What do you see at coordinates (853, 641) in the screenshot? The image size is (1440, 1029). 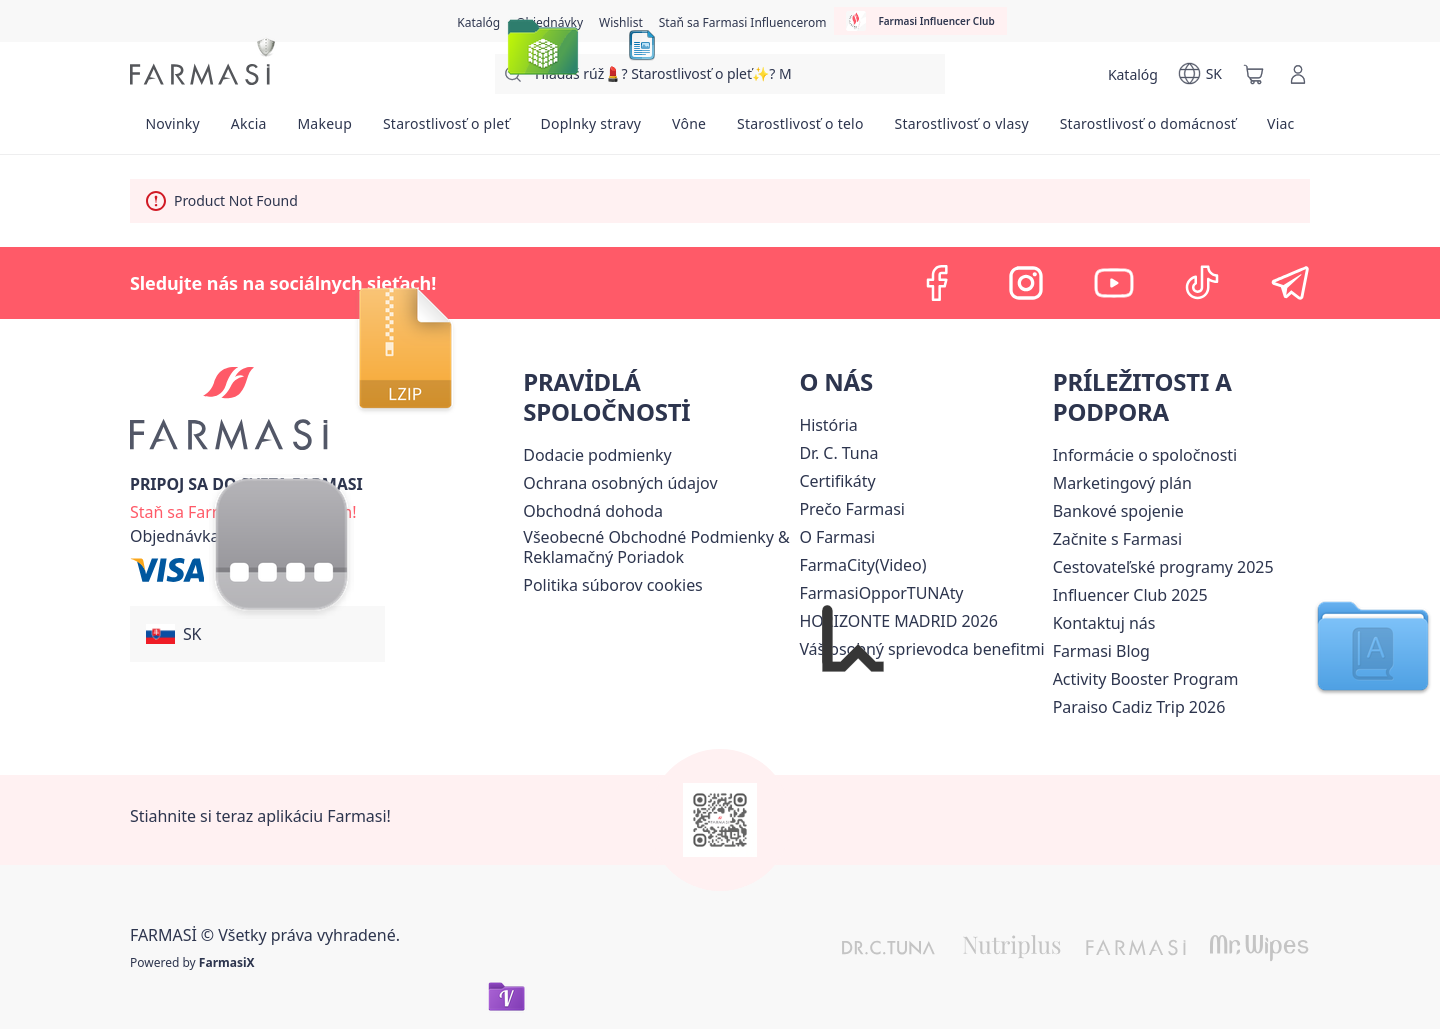 I see `launch the nibbles snake game` at bounding box center [853, 641].